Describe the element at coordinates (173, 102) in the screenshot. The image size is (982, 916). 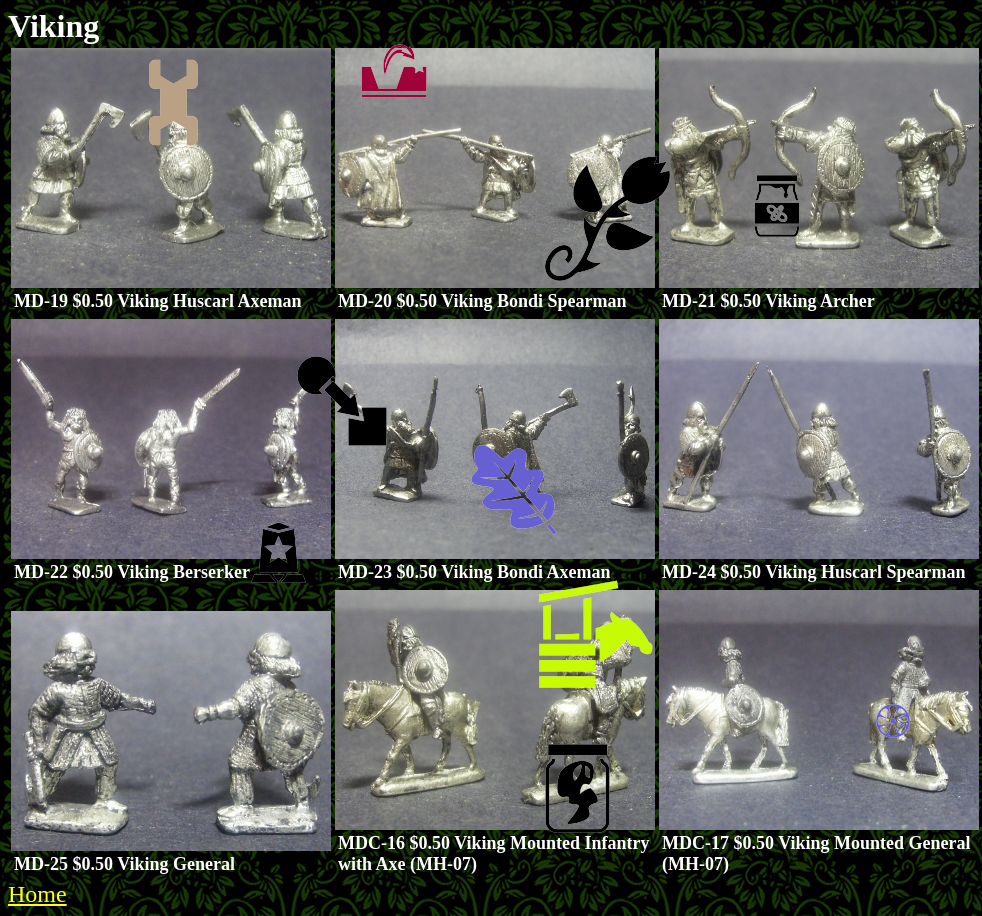
I see `access settings or configuration options` at that location.